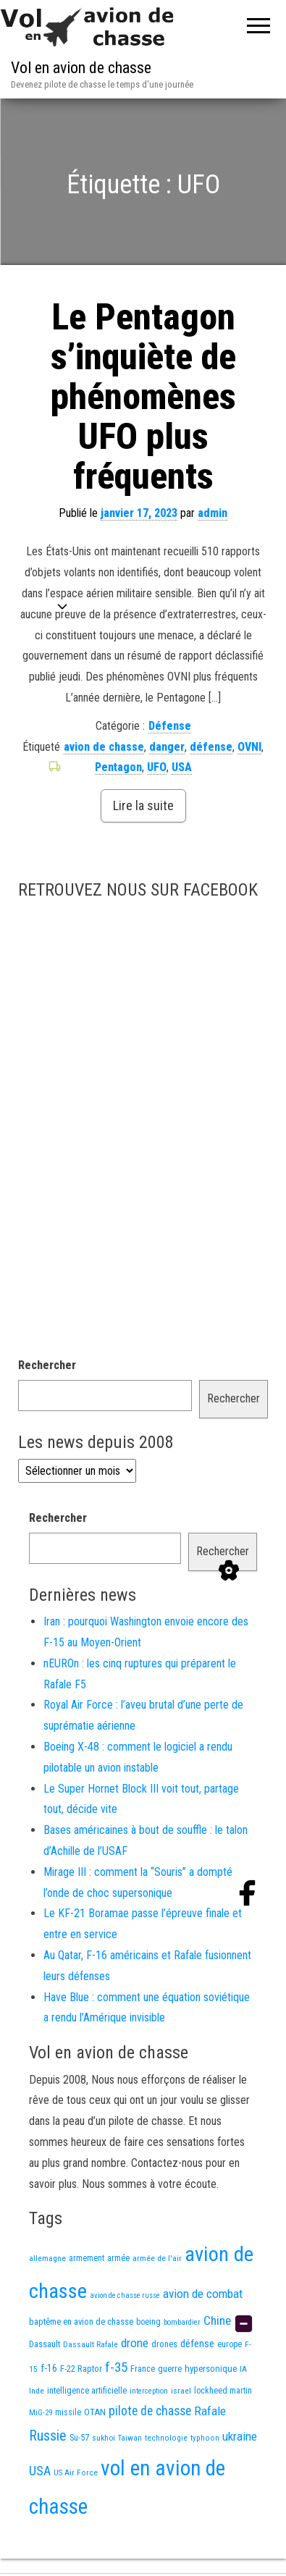  Describe the element at coordinates (248, 1893) in the screenshot. I see `open Facebook app` at that location.